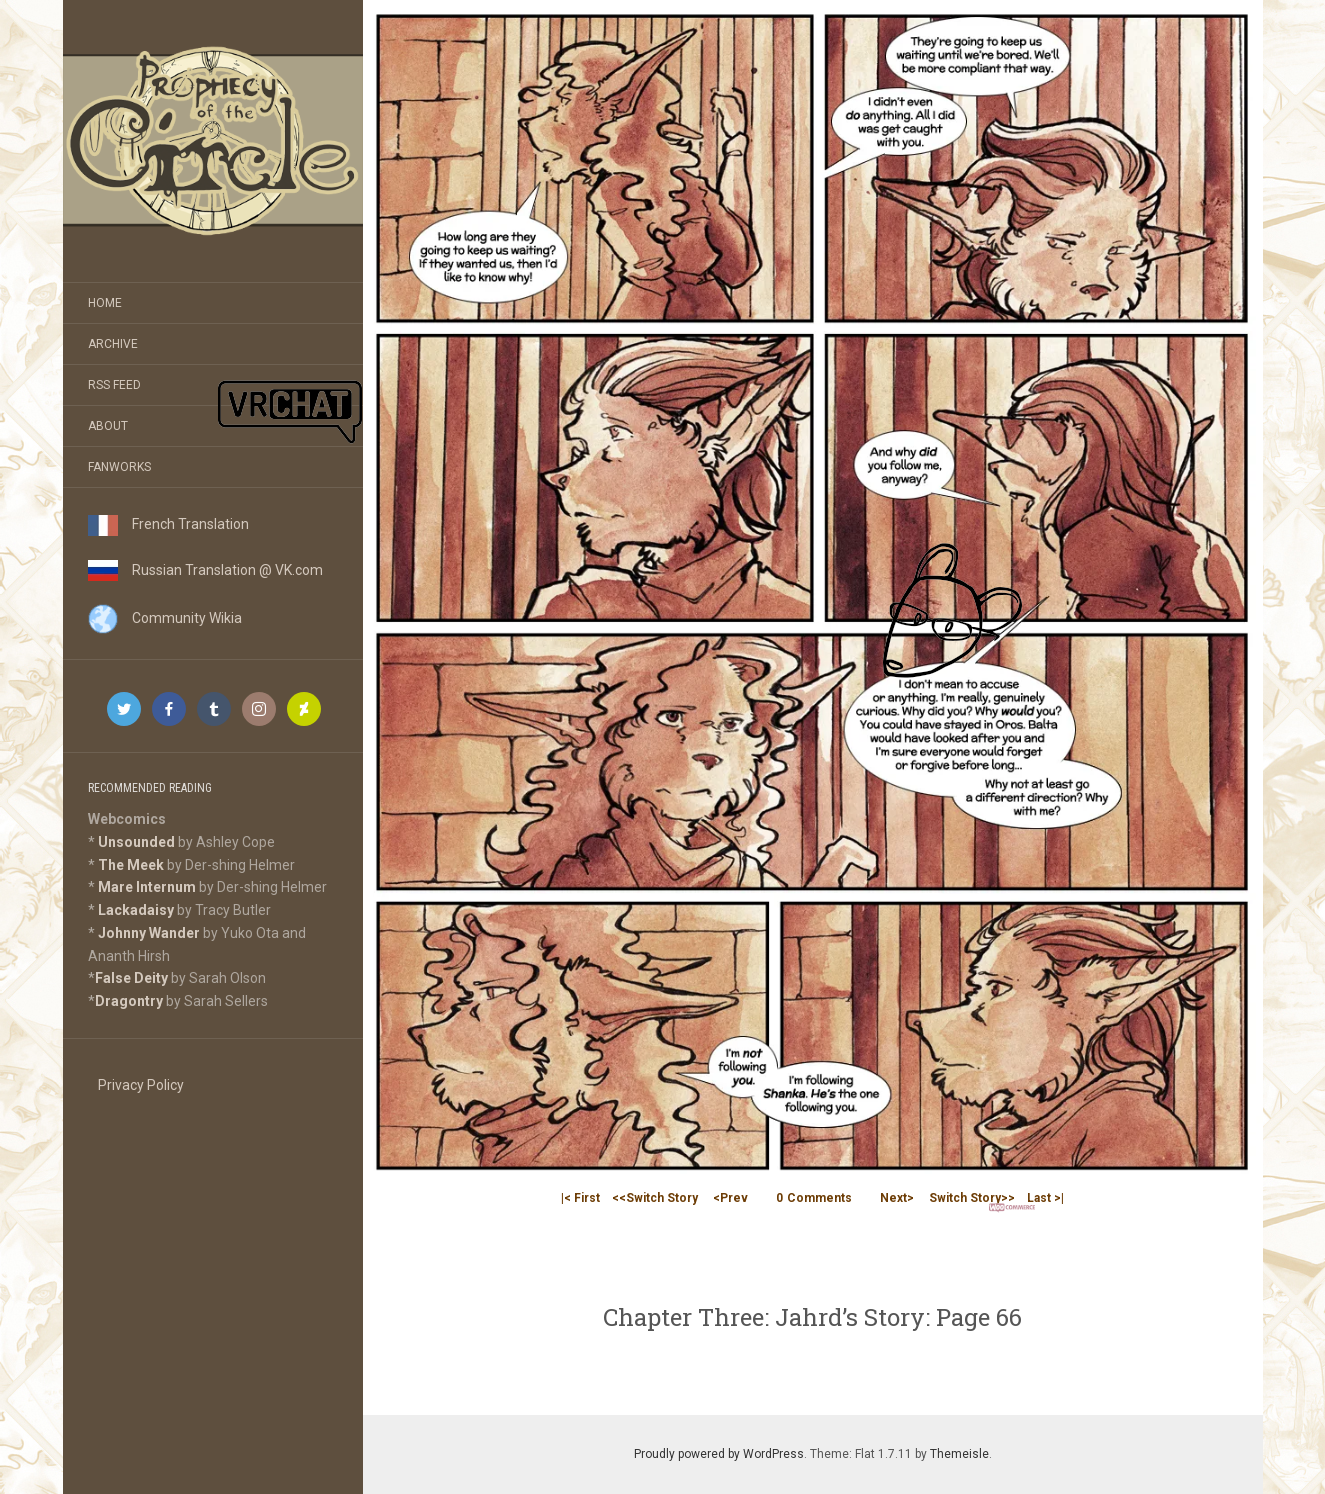 This screenshot has width=1325, height=1494. What do you see at coordinates (952, 610) in the screenshot?
I see `editorconfig project logo` at bounding box center [952, 610].